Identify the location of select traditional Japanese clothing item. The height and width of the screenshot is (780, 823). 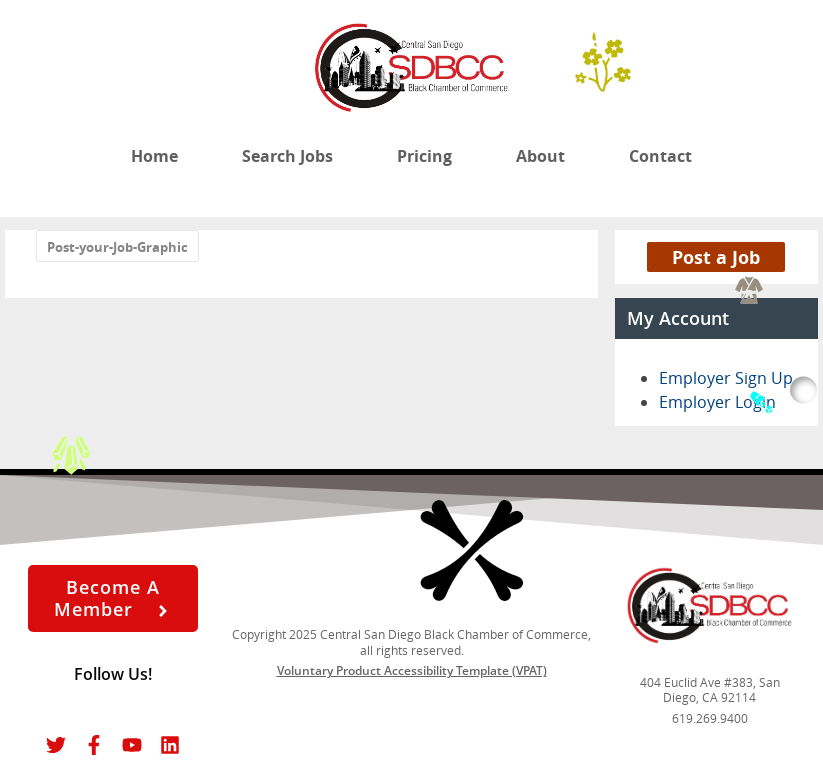
(749, 290).